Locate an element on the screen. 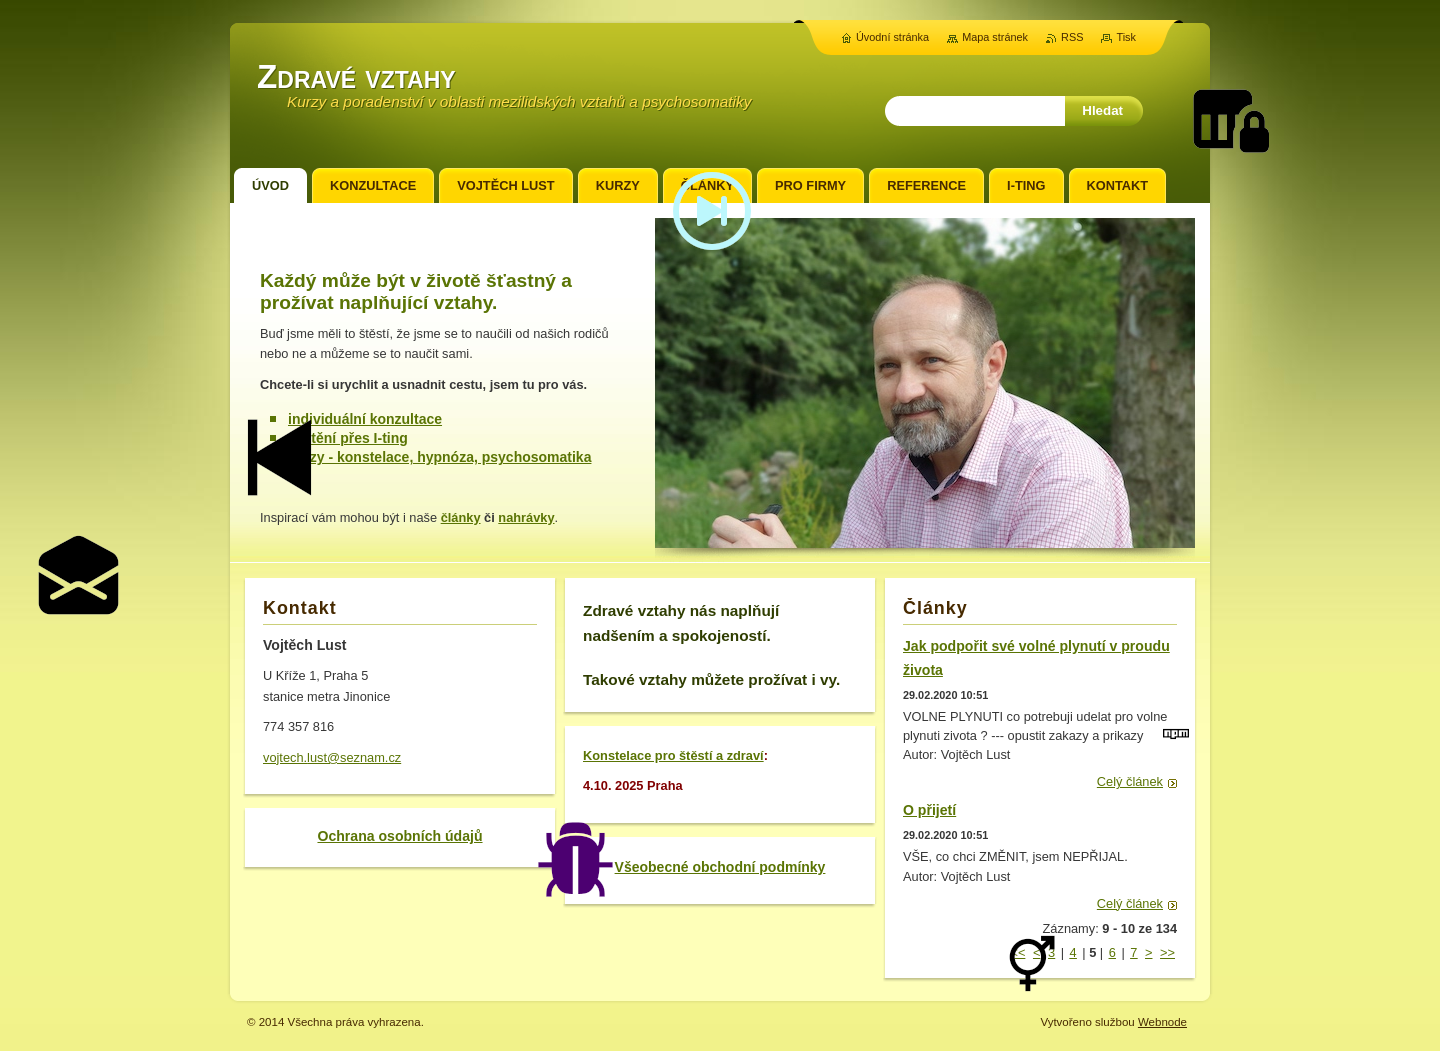 This screenshot has height=1051, width=1440. skip to previous track is located at coordinates (279, 457).